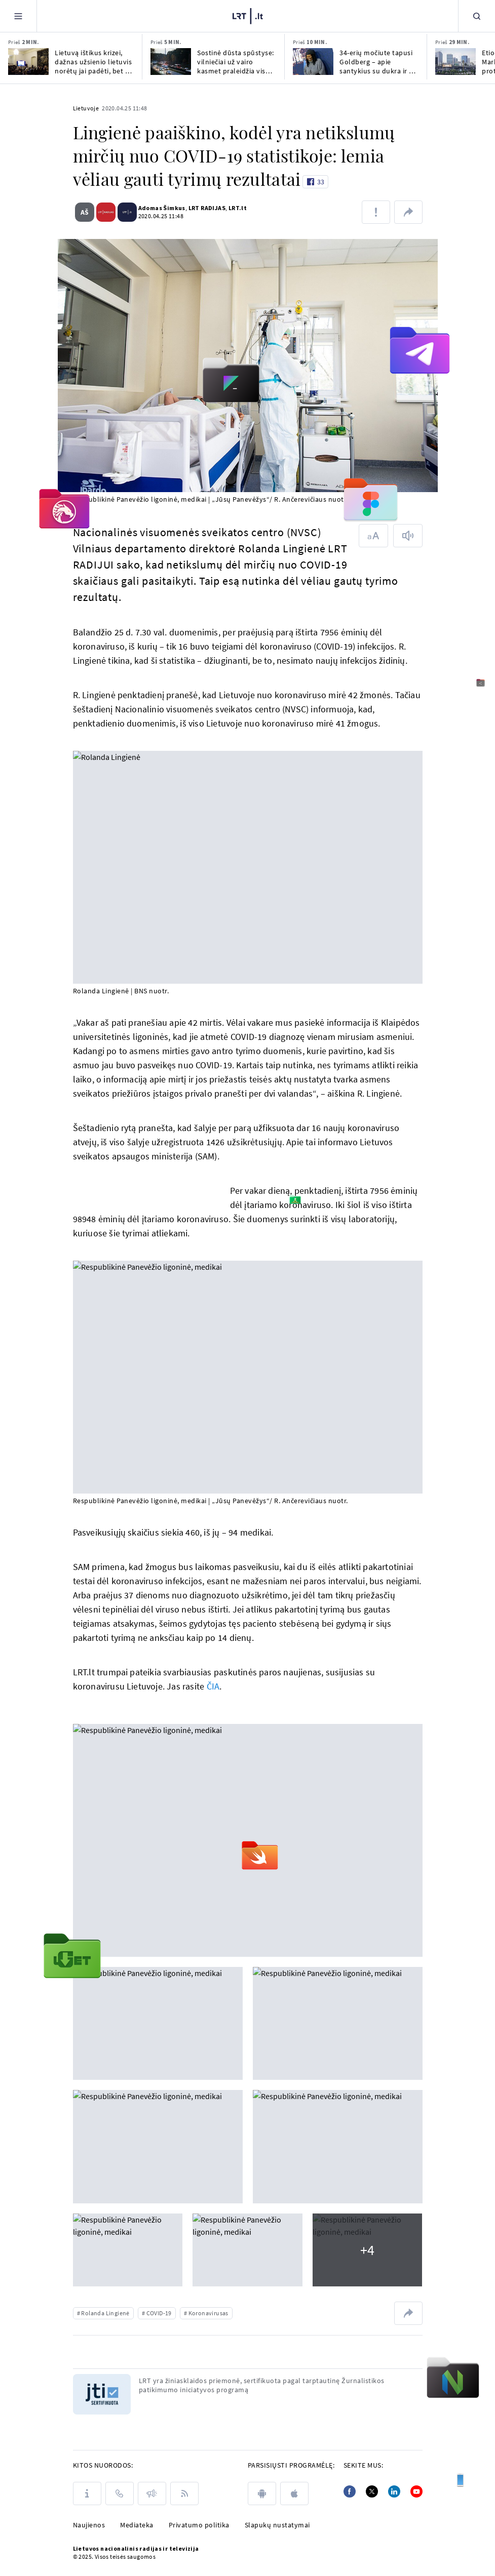 The image size is (495, 2576). I want to click on folder containing swift programming projects, so click(259, 1856).